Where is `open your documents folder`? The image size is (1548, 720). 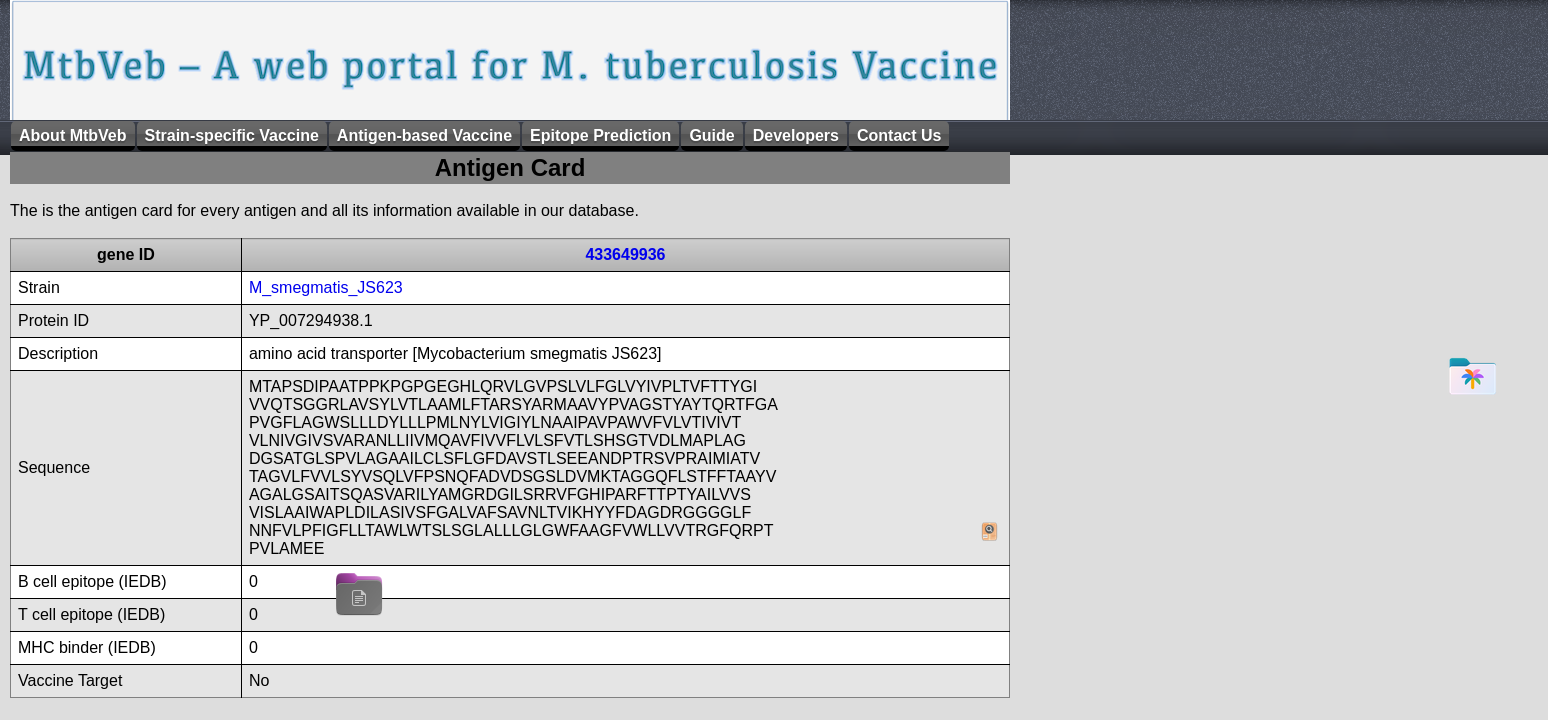 open your documents folder is located at coordinates (359, 594).